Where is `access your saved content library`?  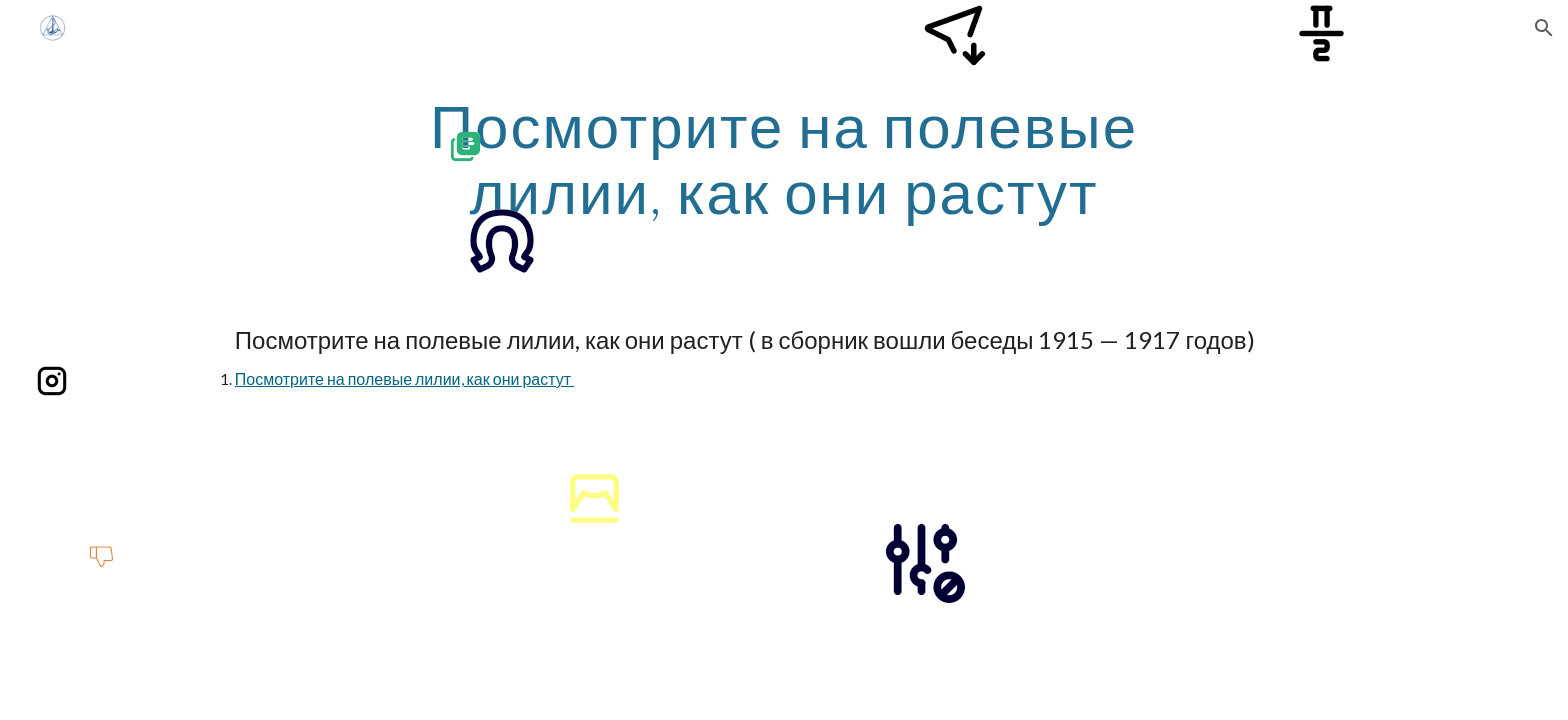
access your saved content library is located at coordinates (465, 146).